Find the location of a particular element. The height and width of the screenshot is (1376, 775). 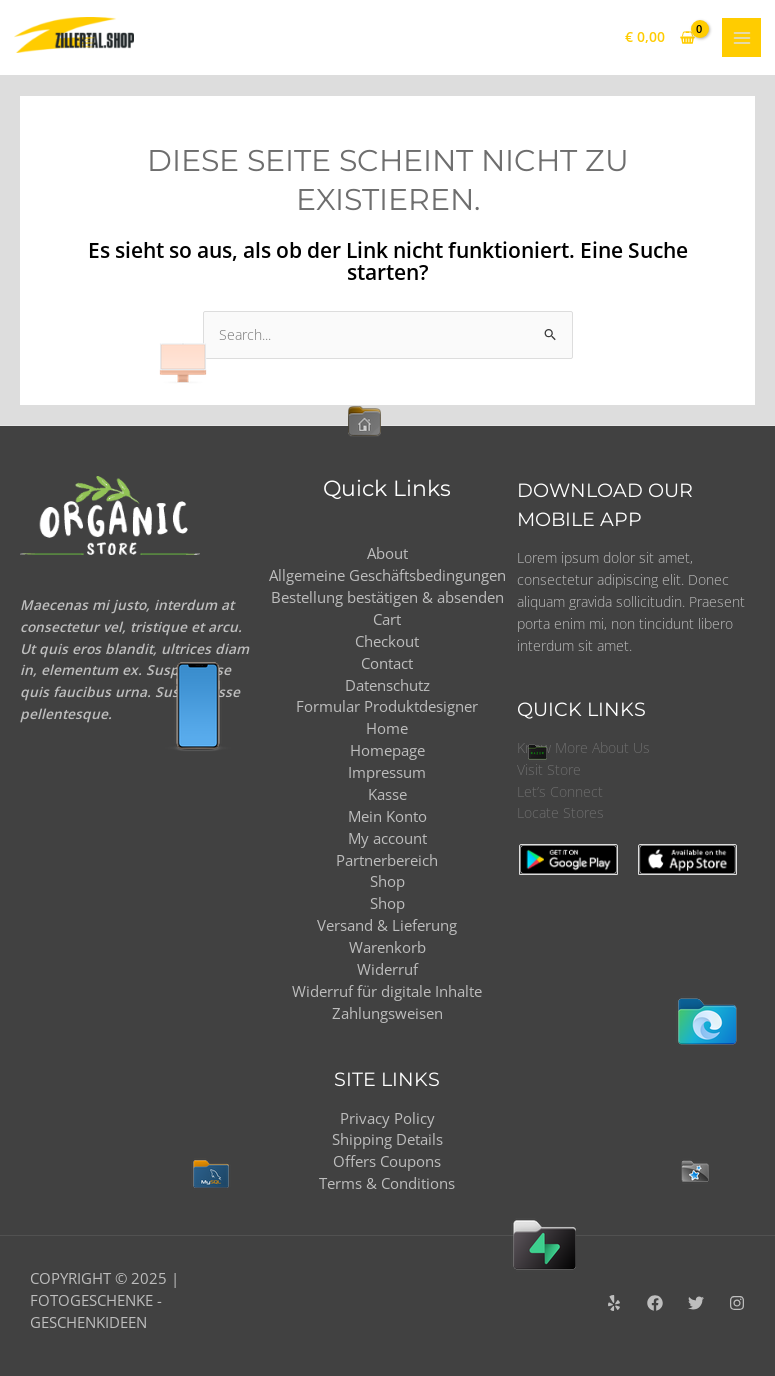

open mysql database files folder is located at coordinates (211, 1175).